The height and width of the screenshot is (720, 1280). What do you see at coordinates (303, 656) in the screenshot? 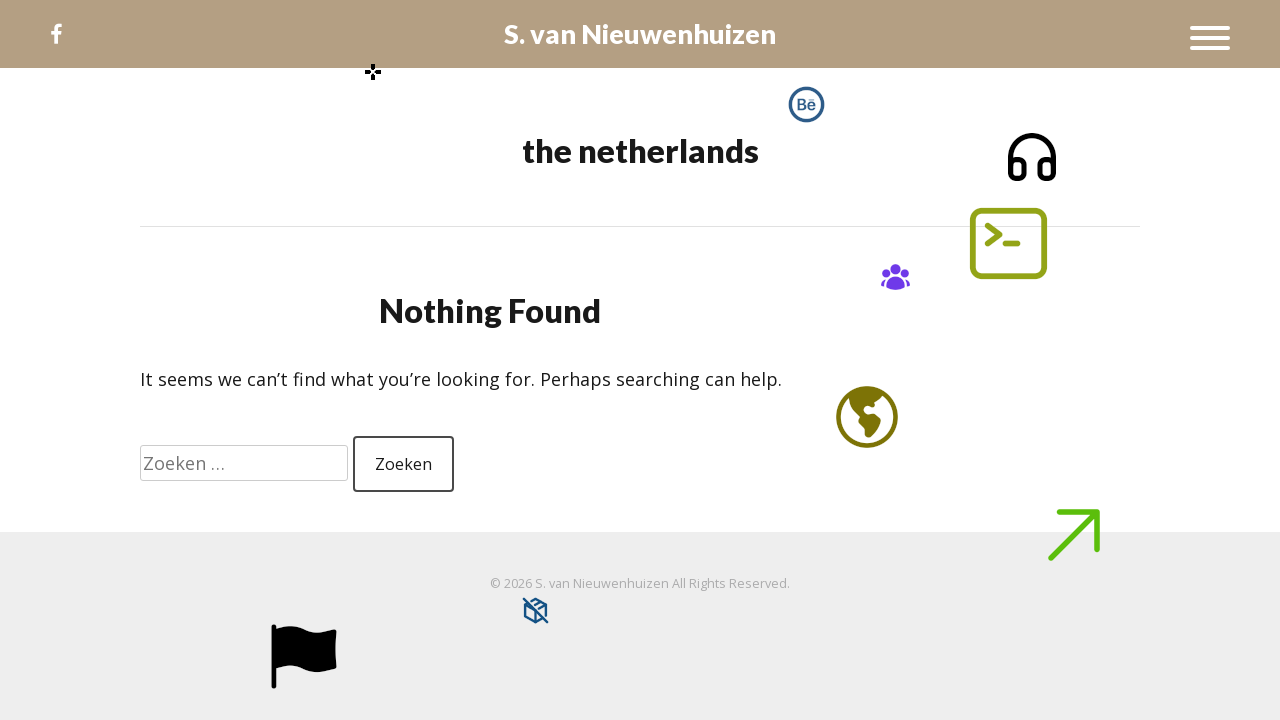
I see `flag or report content` at bounding box center [303, 656].